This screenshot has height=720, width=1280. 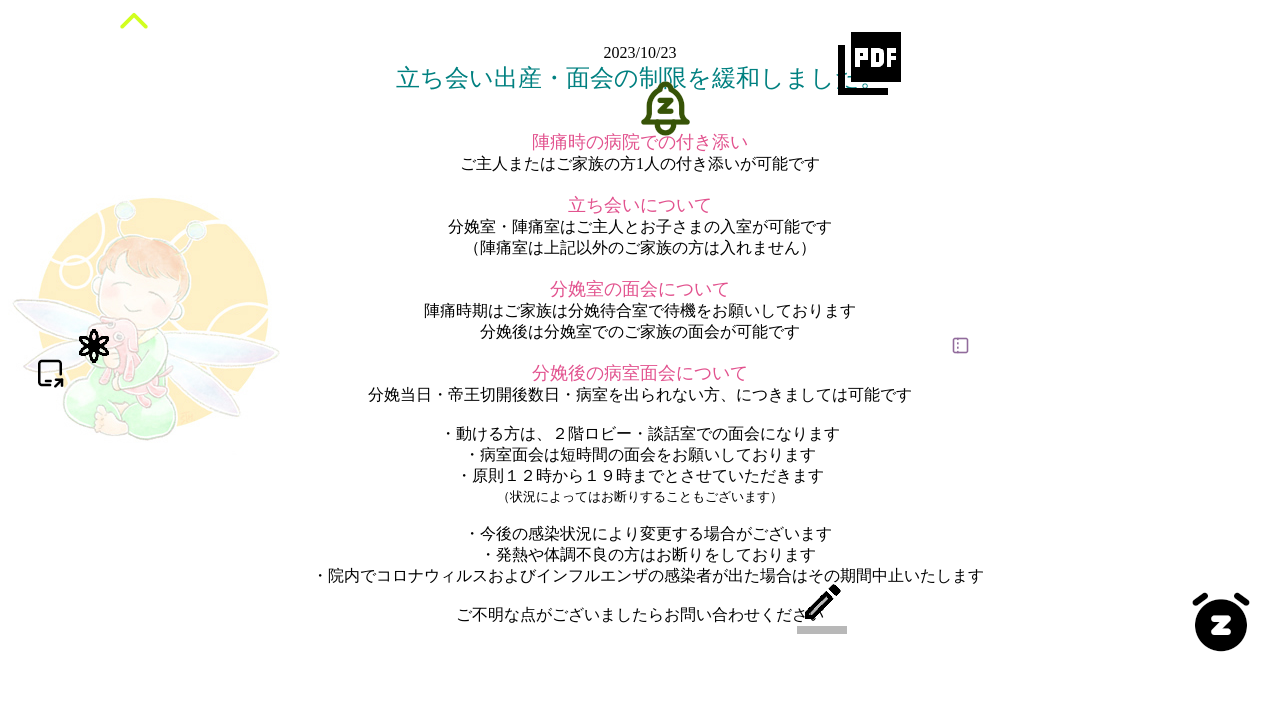 I want to click on snooze an active alarm, so click(x=1221, y=622).